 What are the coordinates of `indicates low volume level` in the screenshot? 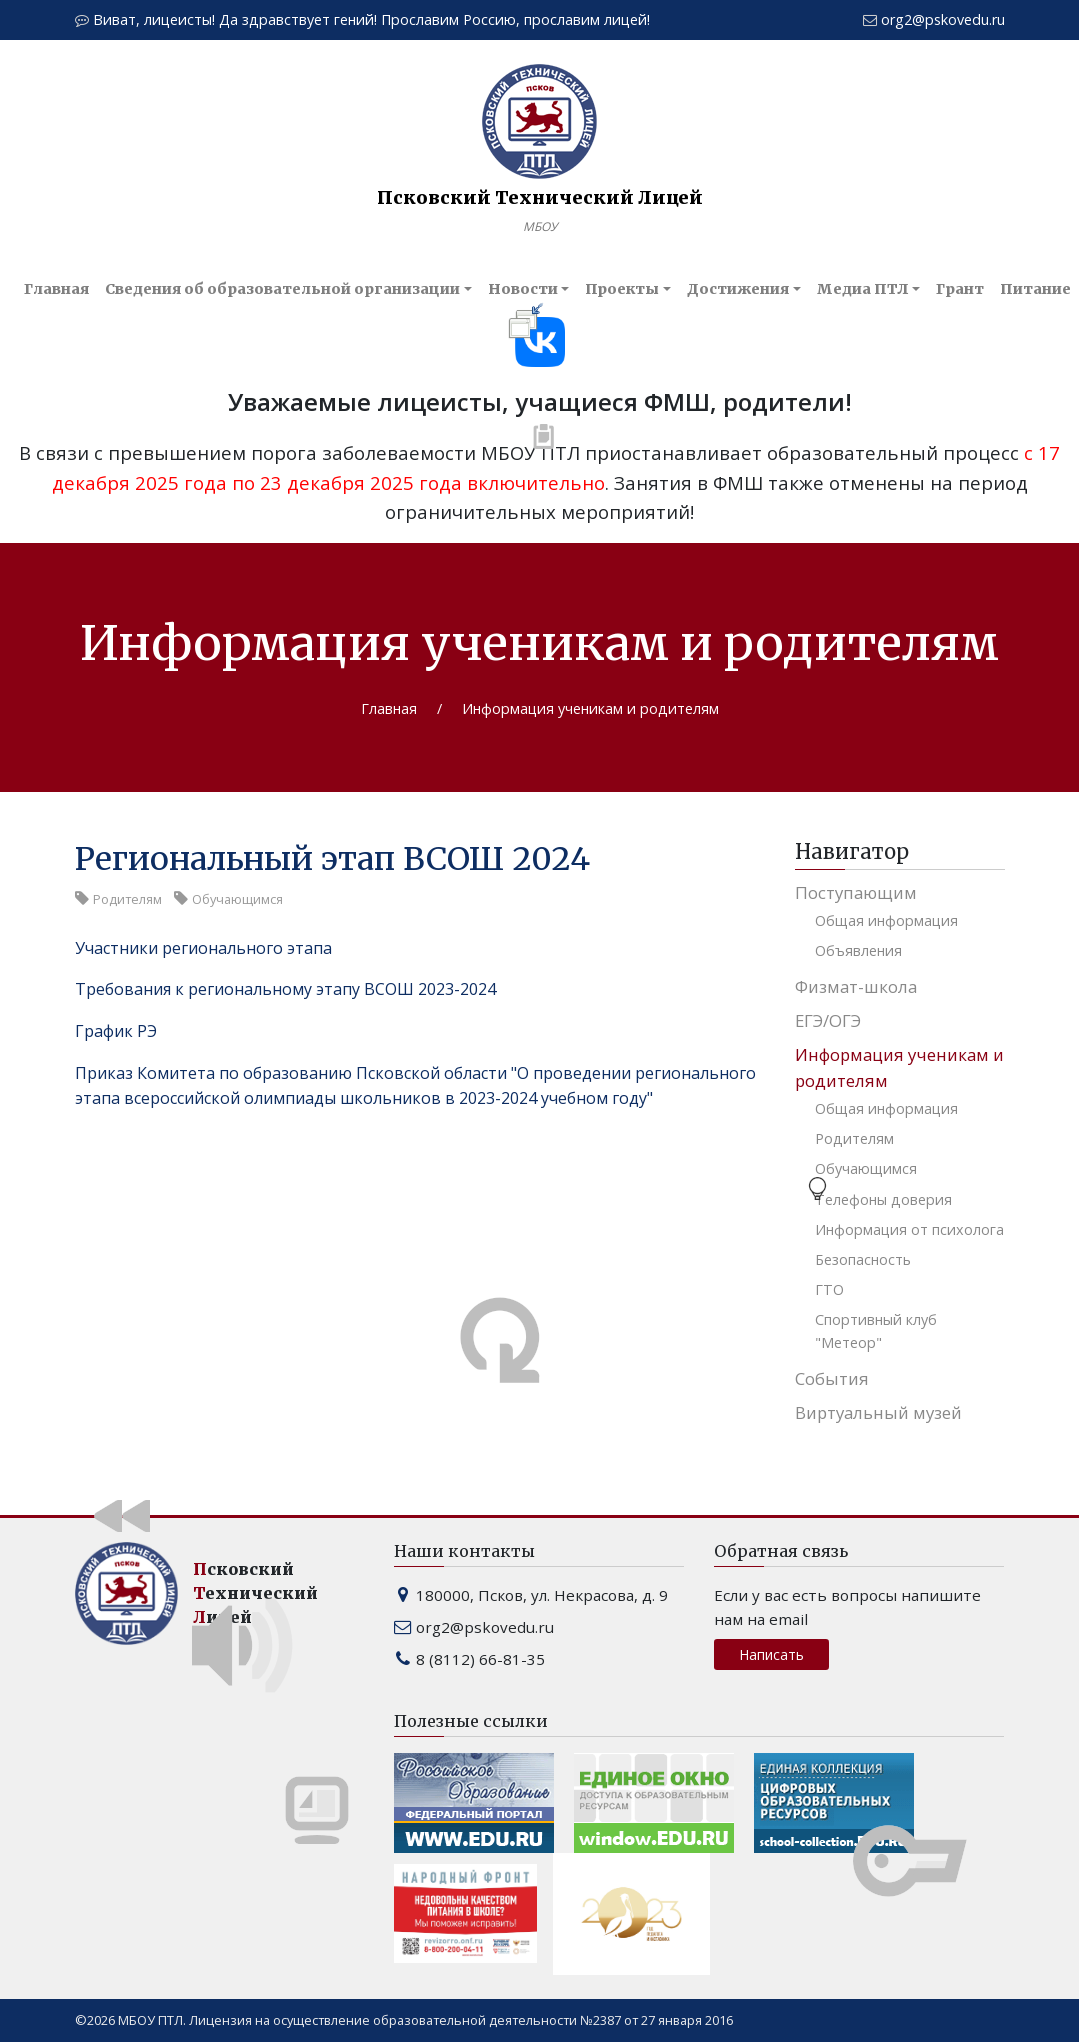 It's located at (245, 1645).